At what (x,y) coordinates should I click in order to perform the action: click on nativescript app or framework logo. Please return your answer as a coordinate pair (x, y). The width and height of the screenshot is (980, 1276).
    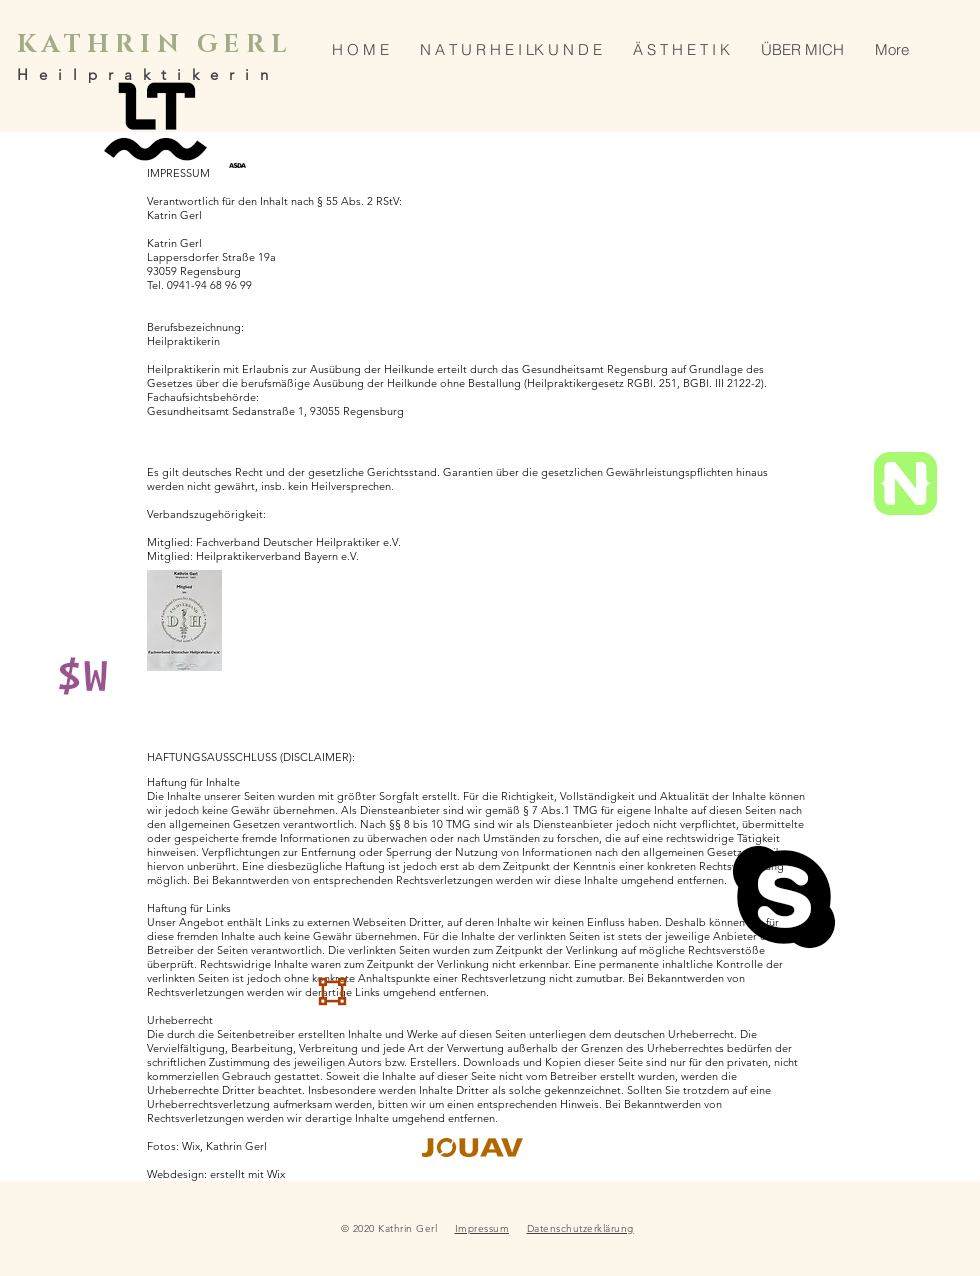
    Looking at the image, I should click on (905, 483).